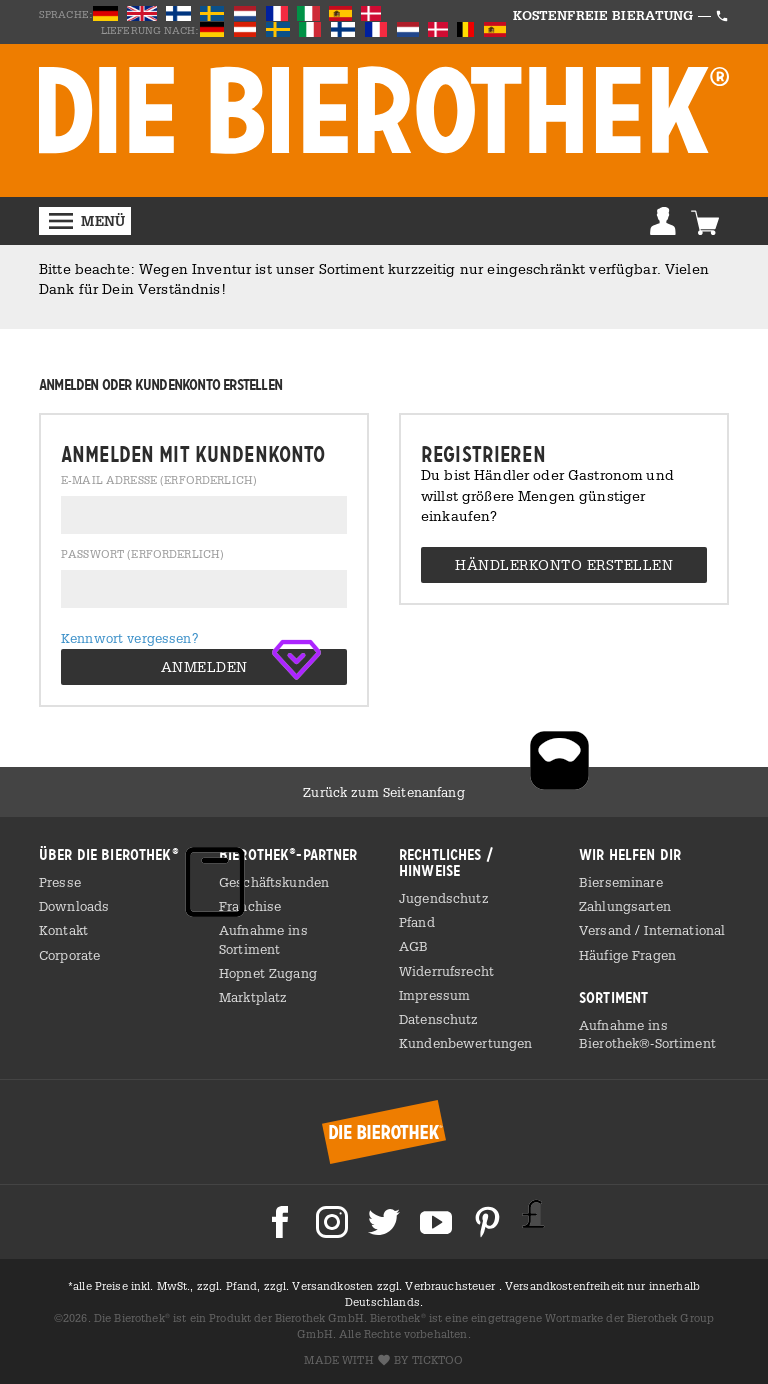 The width and height of the screenshot is (768, 1384). I want to click on view weight or body measurements, so click(559, 760).